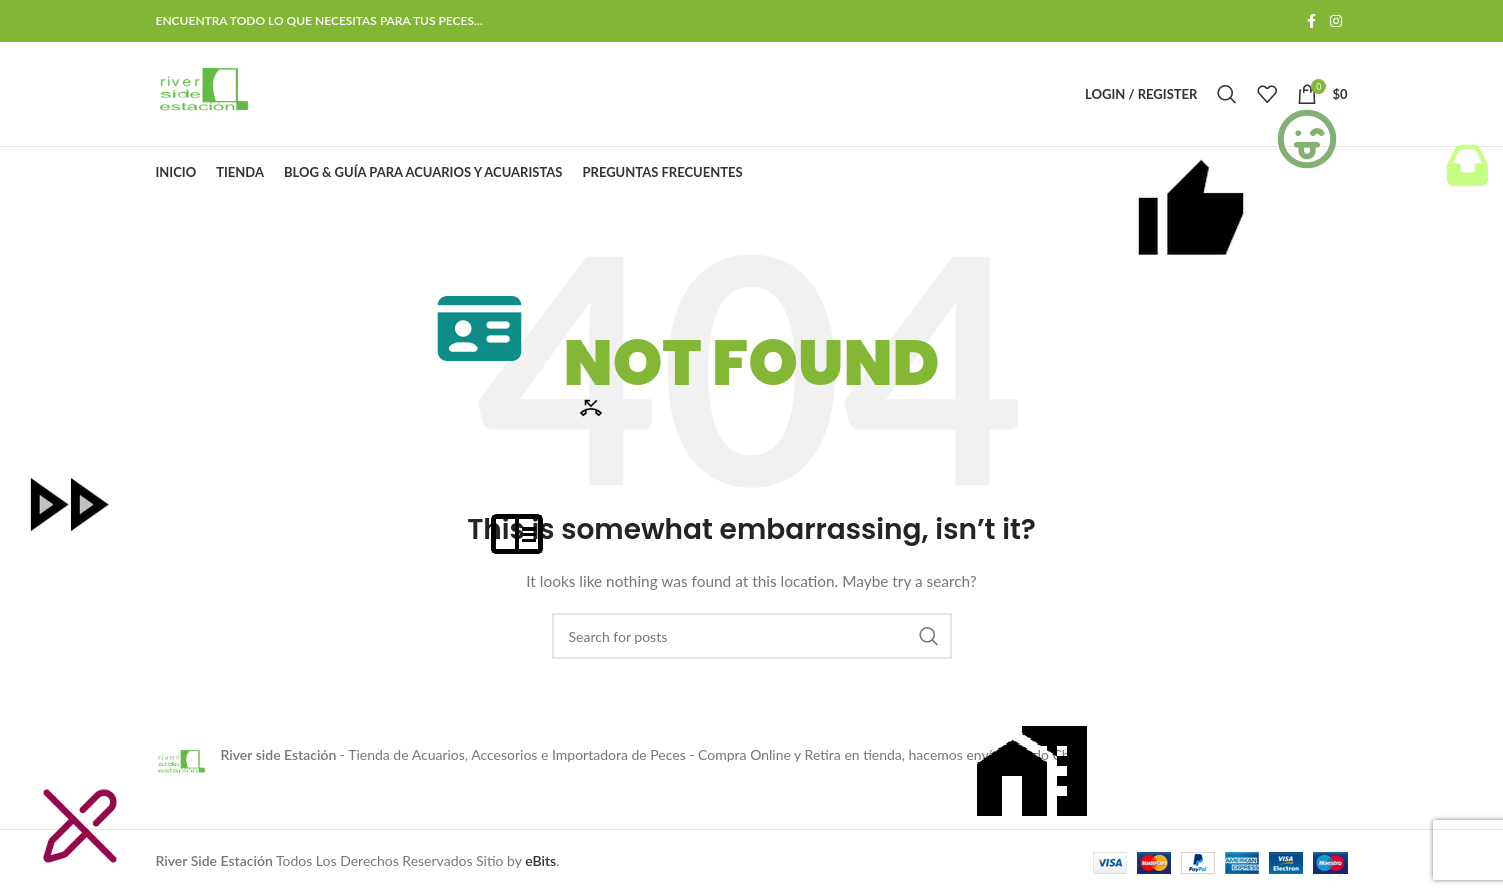  Describe the element at coordinates (591, 408) in the screenshot. I see `indicates a missed phone call` at that location.